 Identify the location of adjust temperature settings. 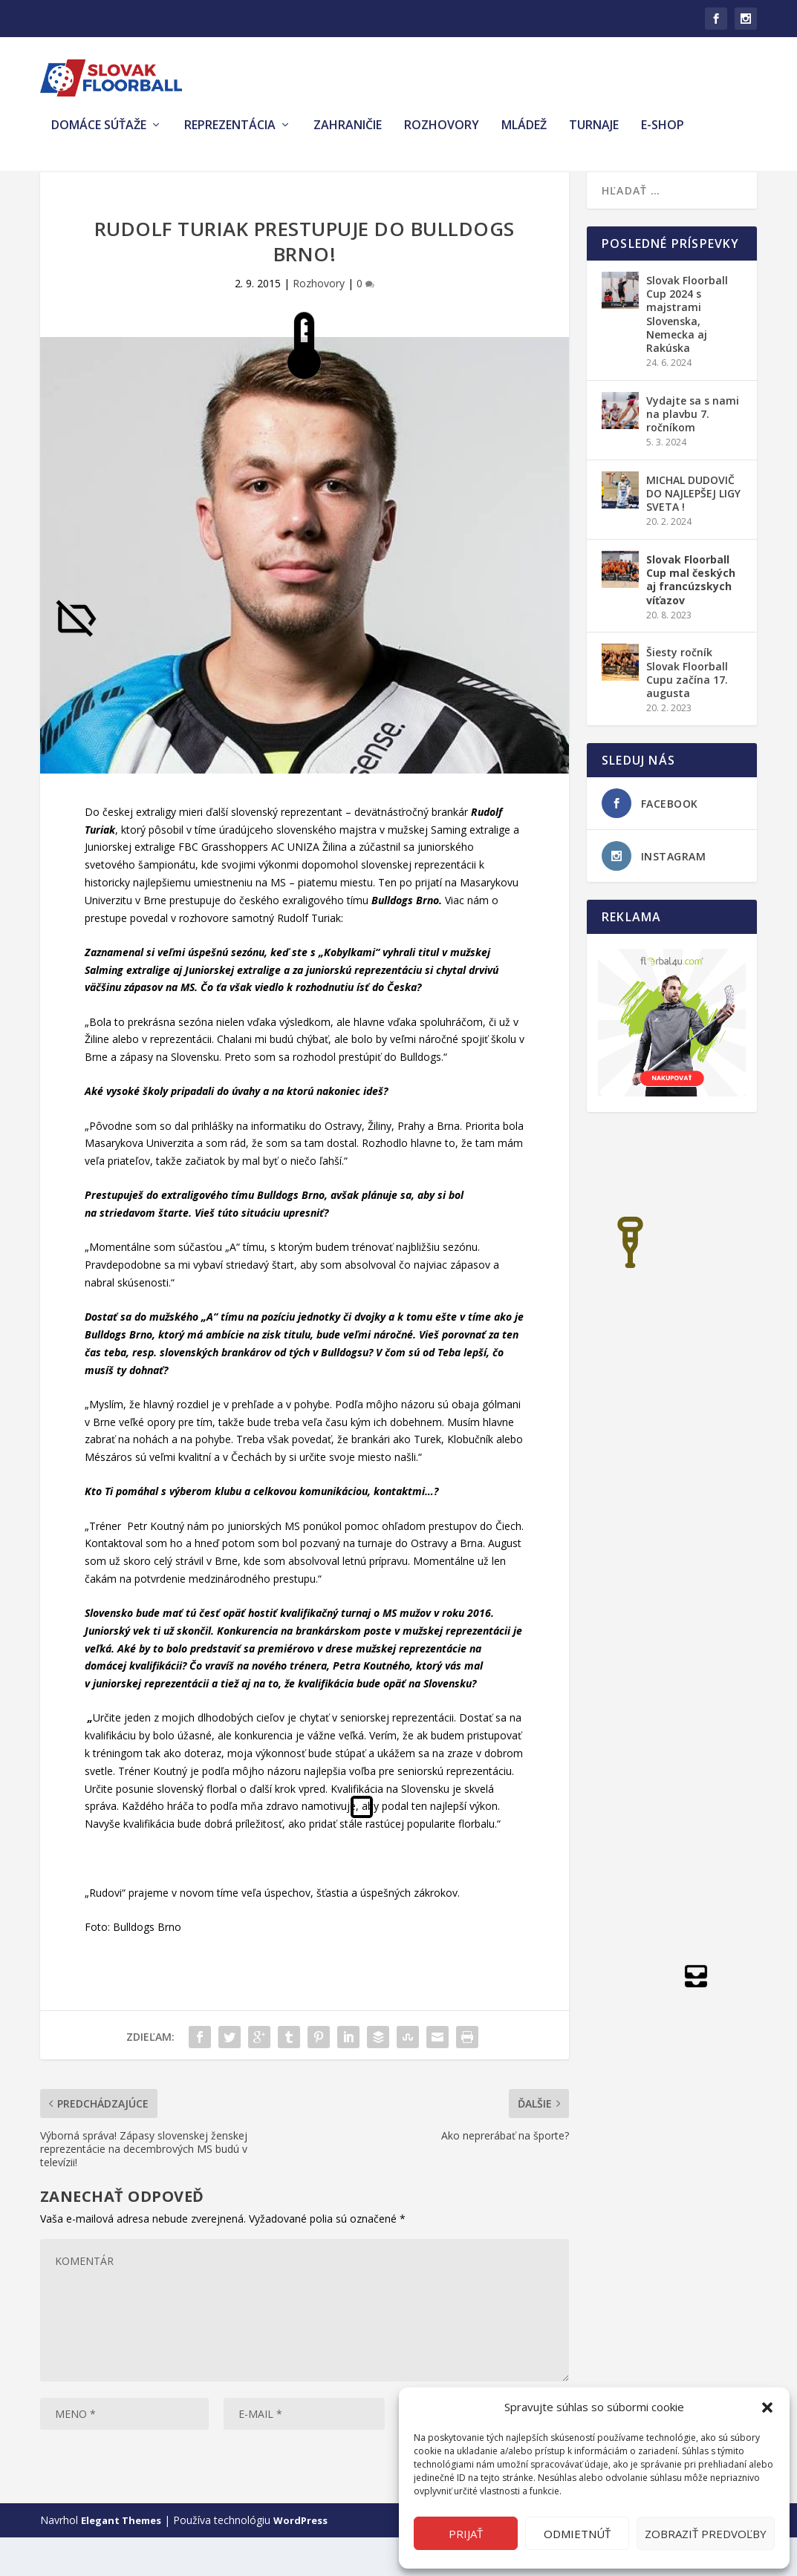
(304, 345).